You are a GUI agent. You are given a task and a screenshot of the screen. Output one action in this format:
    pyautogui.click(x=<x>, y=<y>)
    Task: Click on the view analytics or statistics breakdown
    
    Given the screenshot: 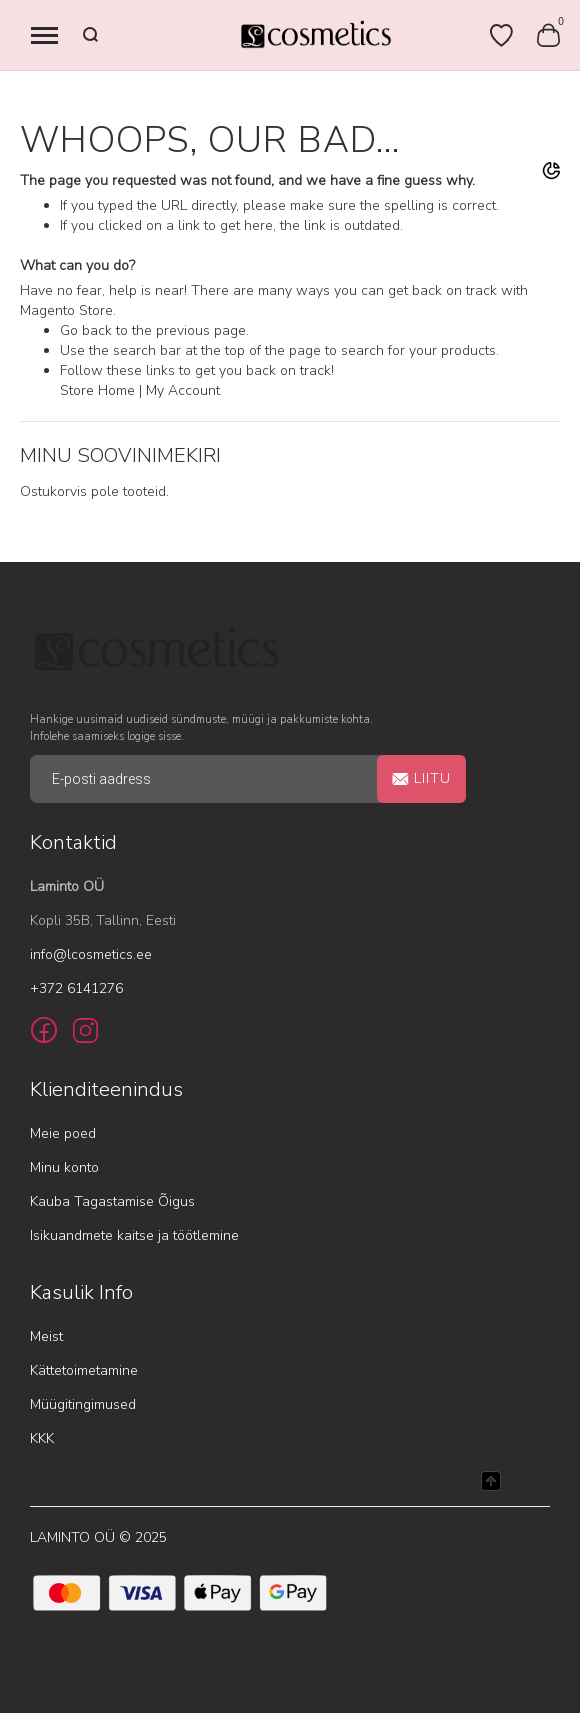 What is the action you would take?
    pyautogui.click(x=551, y=170)
    